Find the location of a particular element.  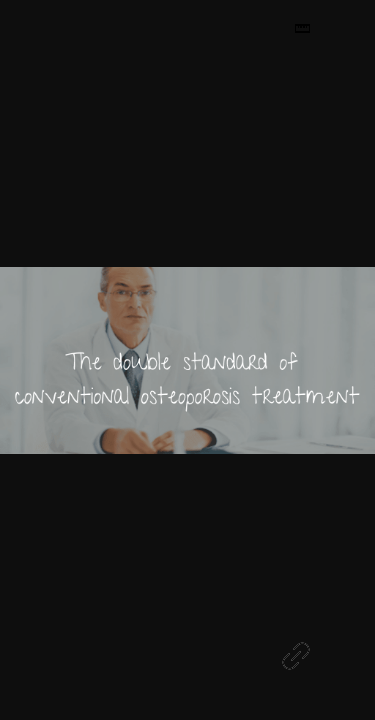

copy link to clipboard is located at coordinates (296, 656).